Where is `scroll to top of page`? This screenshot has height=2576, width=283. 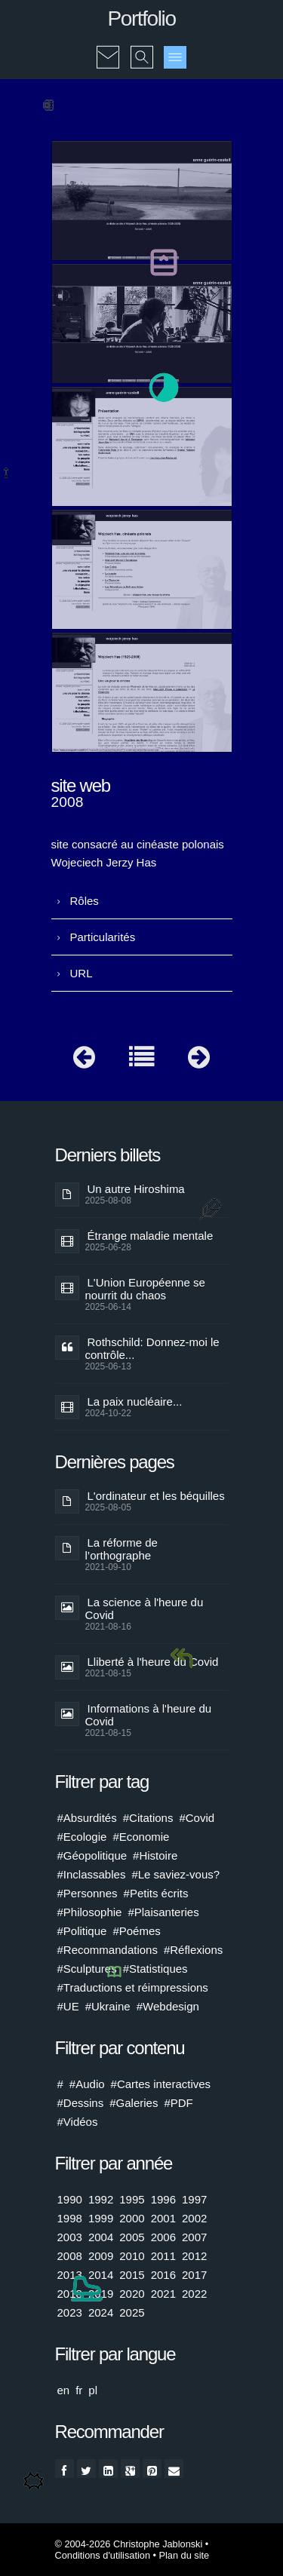 scroll to top of page is located at coordinates (6, 473).